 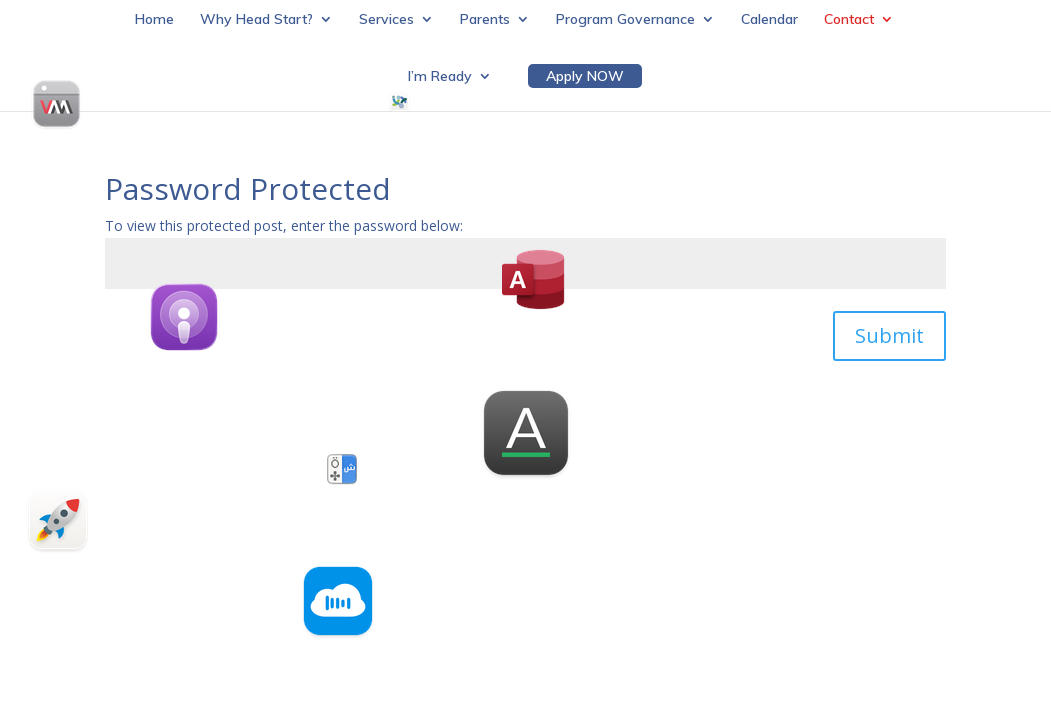 What do you see at coordinates (399, 101) in the screenshot?
I see `open barrier app for keyboard and mouse sharing` at bounding box center [399, 101].